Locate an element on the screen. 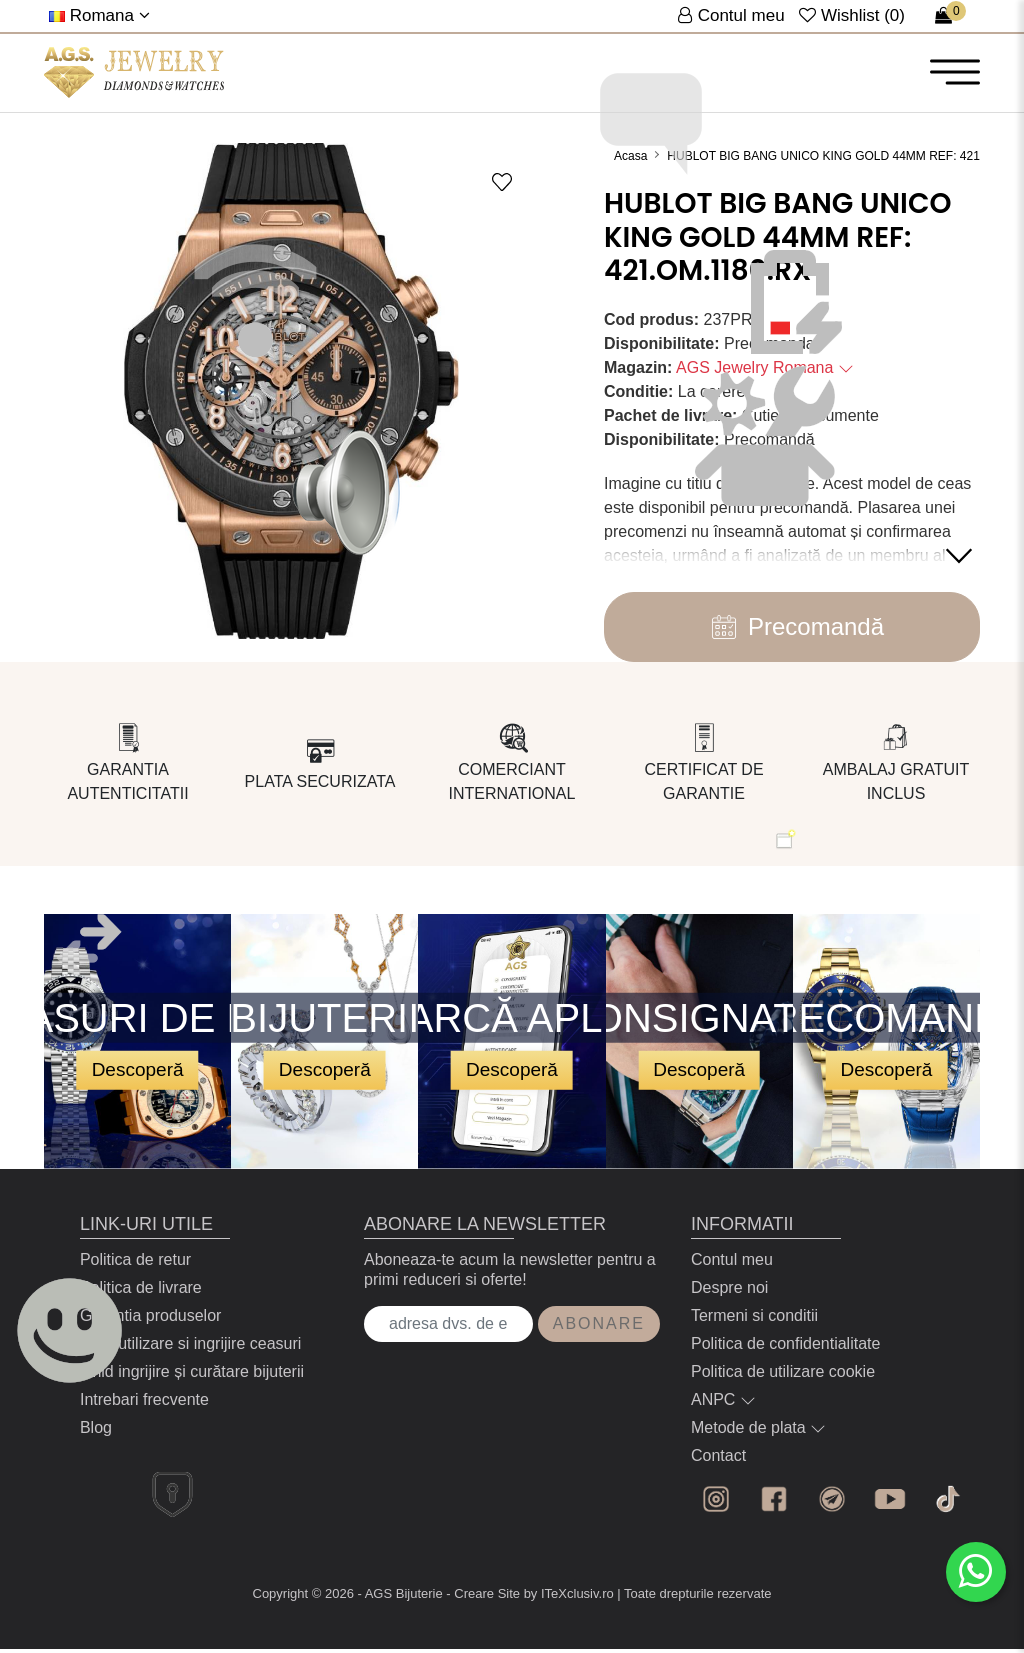  indicates user is idle or away is located at coordinates (651, 124).